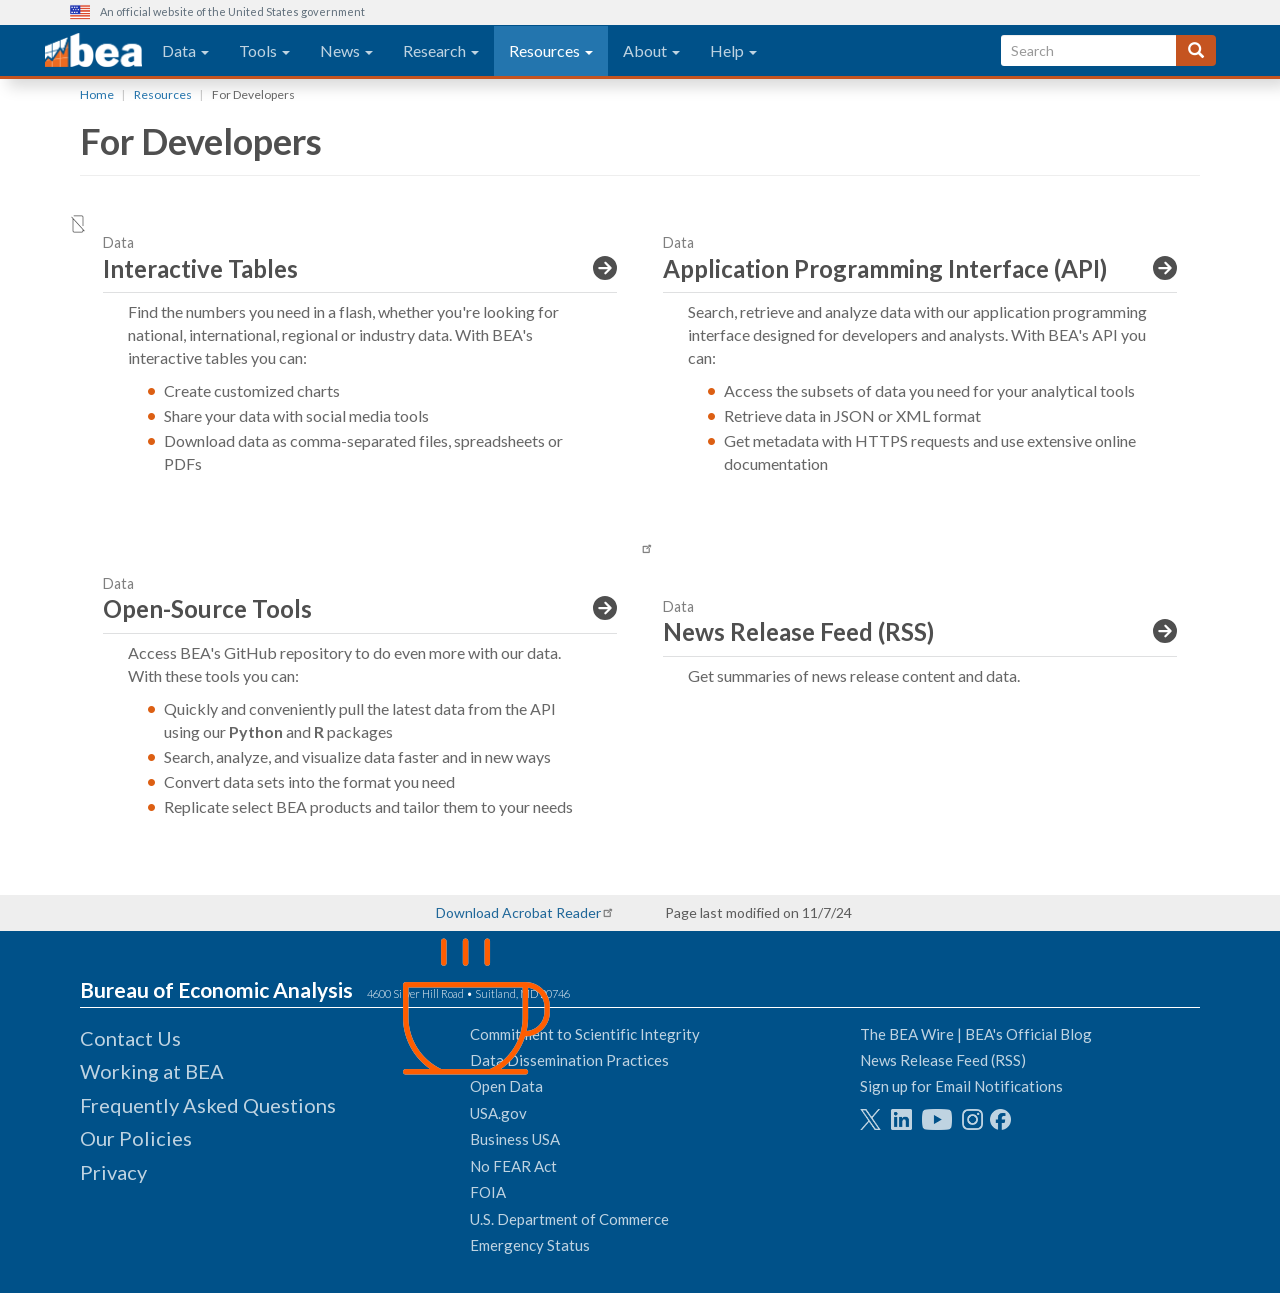 The width and height of the screenshot is (1280, 1293). I want to click on find nearby coffee shops or cafes, so click(471, 1012).